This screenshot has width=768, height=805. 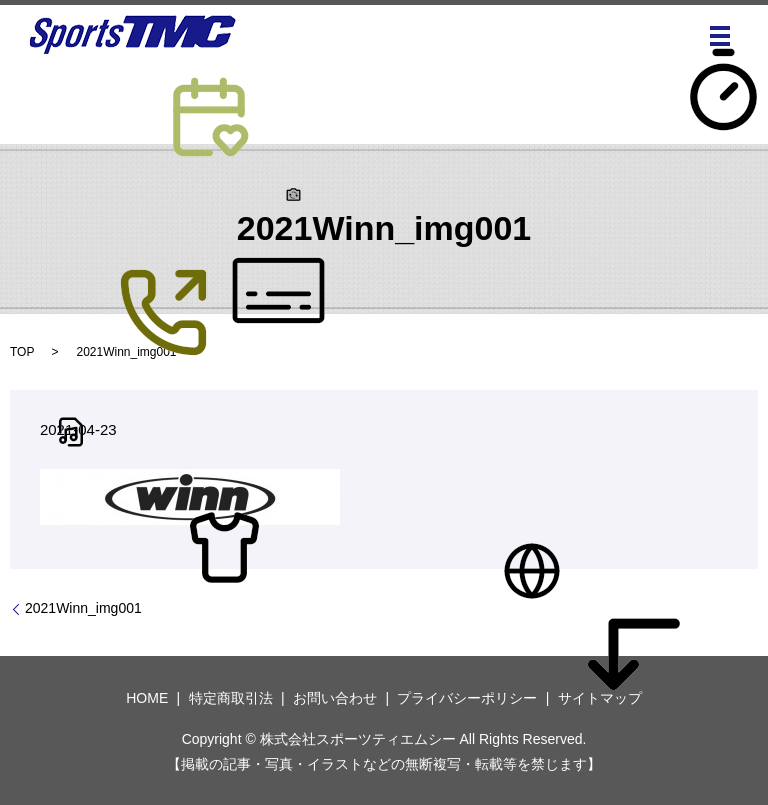 What do you see at coordinates (293, 194) in the screenshot?
I see `switch between front and rear camera` at bounding box center [293, 194].